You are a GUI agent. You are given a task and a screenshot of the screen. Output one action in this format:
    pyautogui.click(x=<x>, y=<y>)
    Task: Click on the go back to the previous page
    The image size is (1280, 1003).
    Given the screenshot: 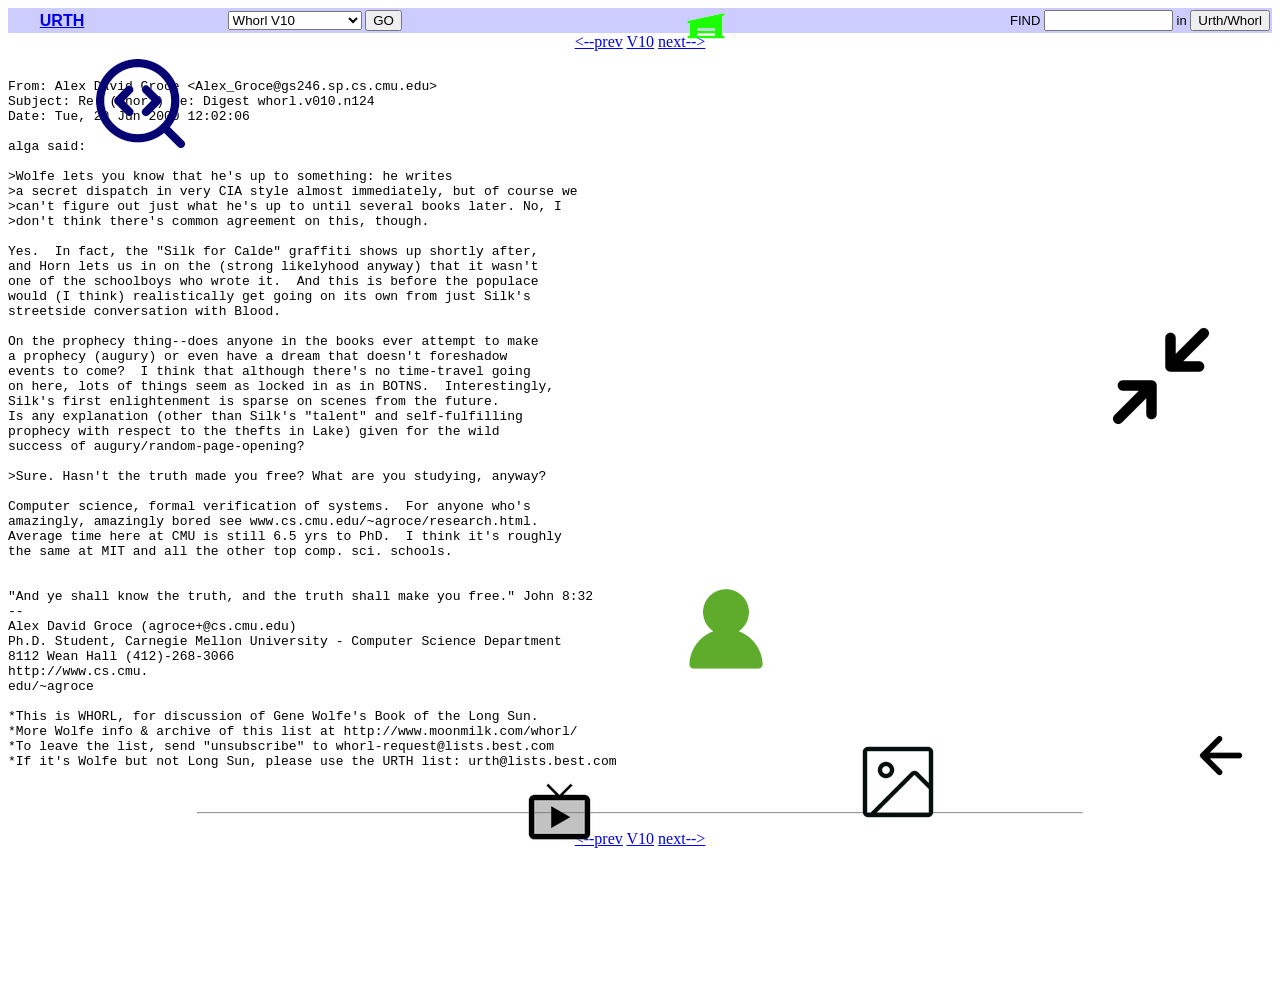 What is the action you would take?
    pyautogui.click(x=1222, y=756)
    